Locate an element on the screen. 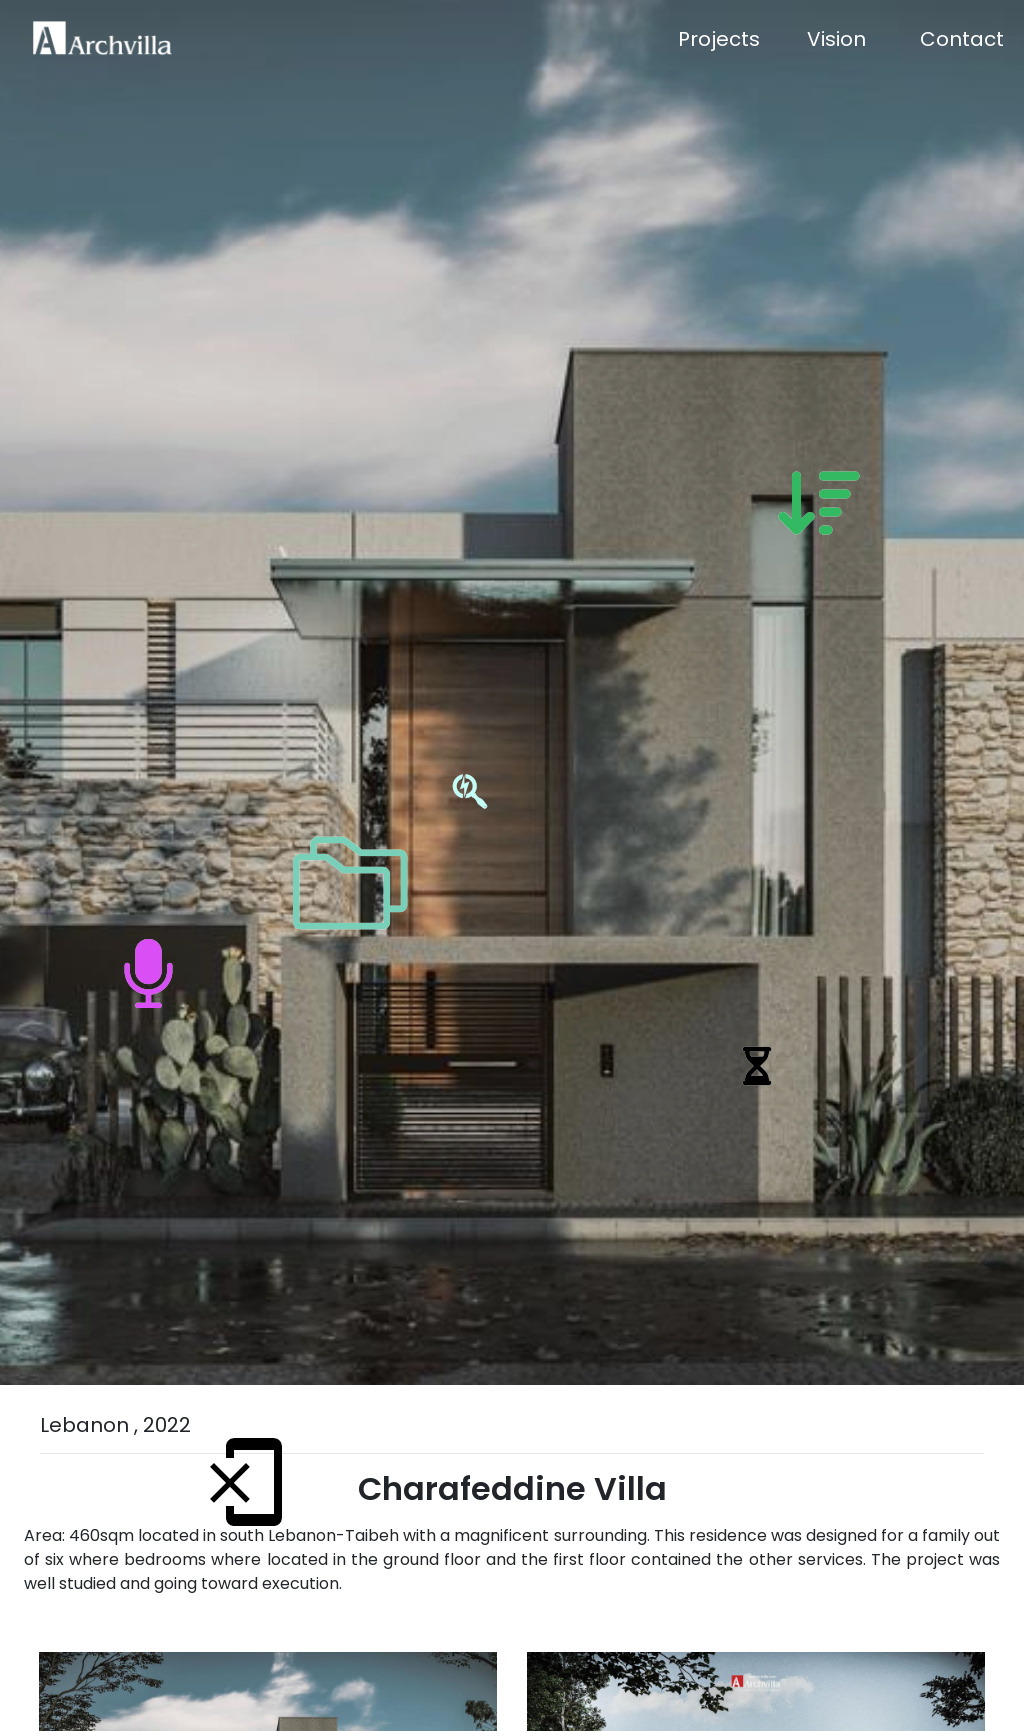 The height and width of the screenshot is (1731, 1024). disconnect or unlink a mobile device is located at coordinates (246, 1482).